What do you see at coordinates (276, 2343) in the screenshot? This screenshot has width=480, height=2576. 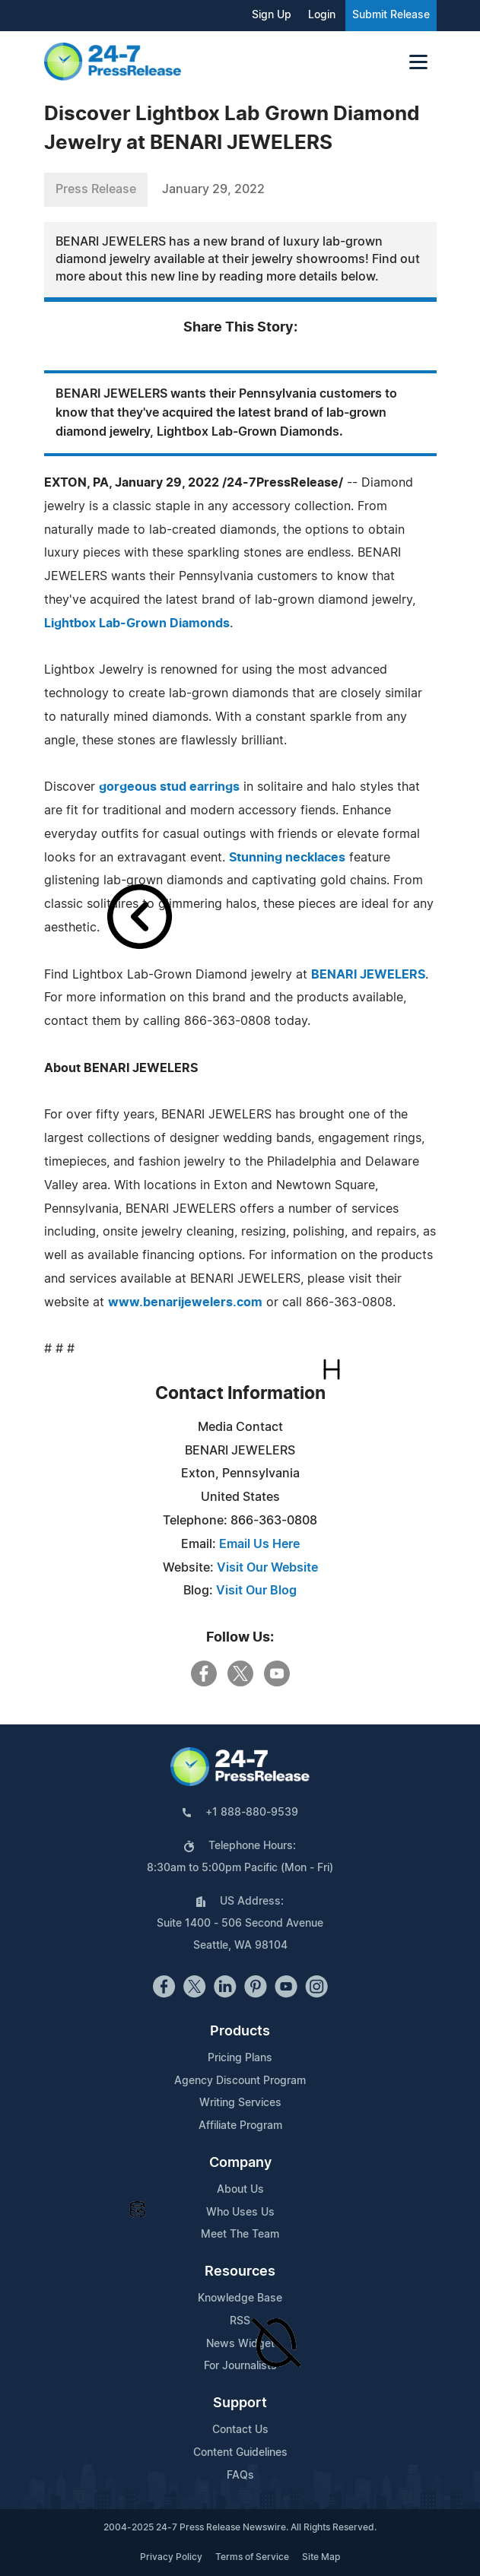 I see `indicates egg-free or no eggs` at bounding box center [276, 2343].